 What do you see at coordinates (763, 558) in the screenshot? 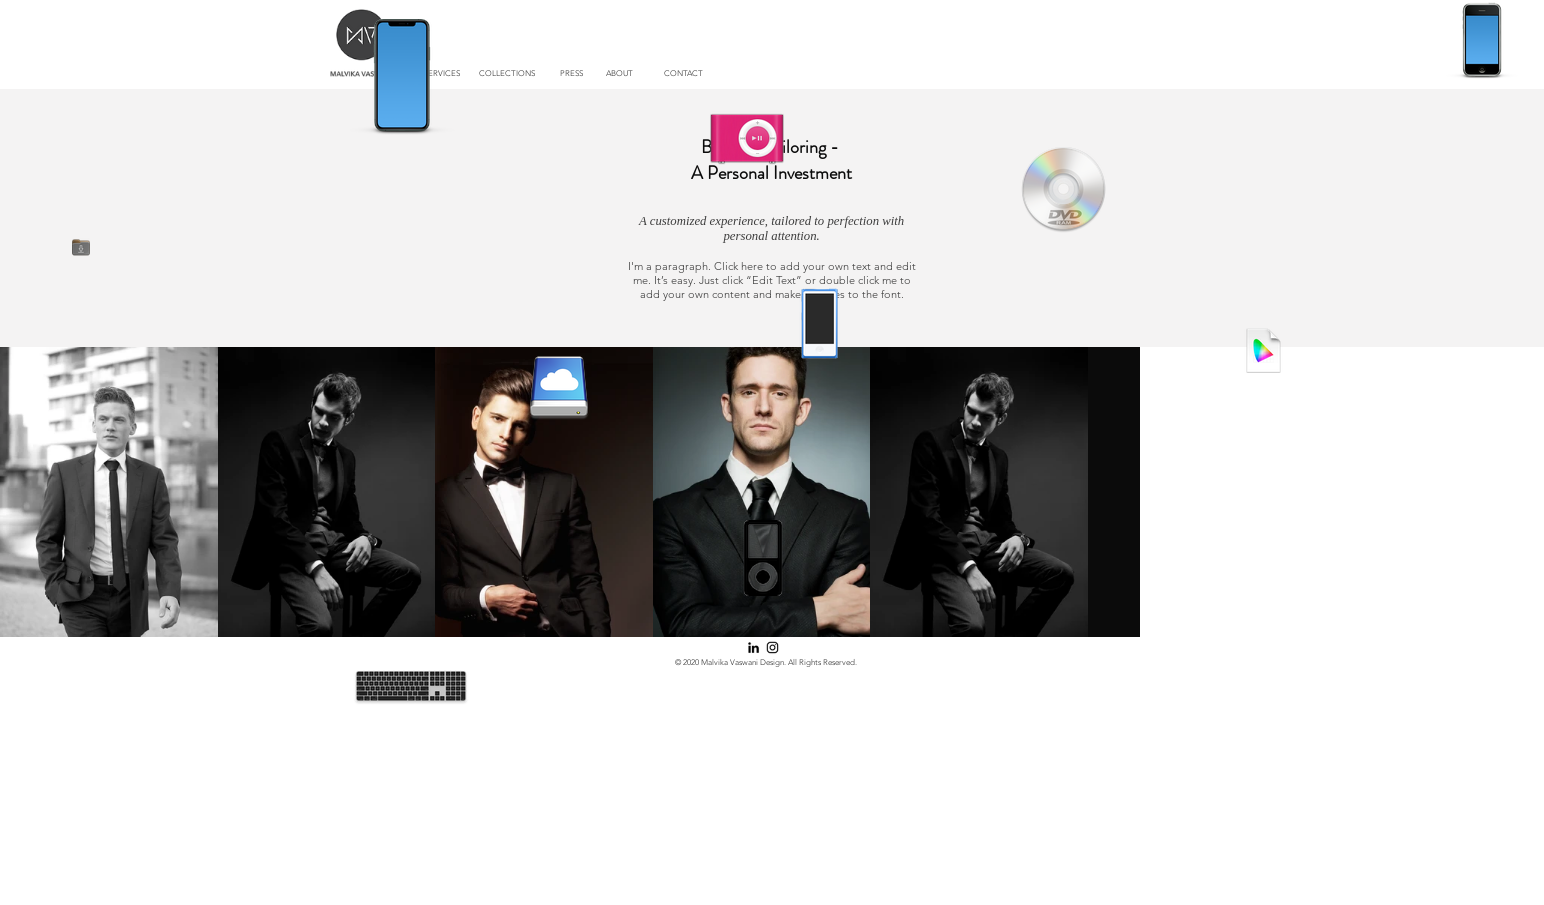
I see `iPod Nano device in sidebar` at bounding box center [763, 558].